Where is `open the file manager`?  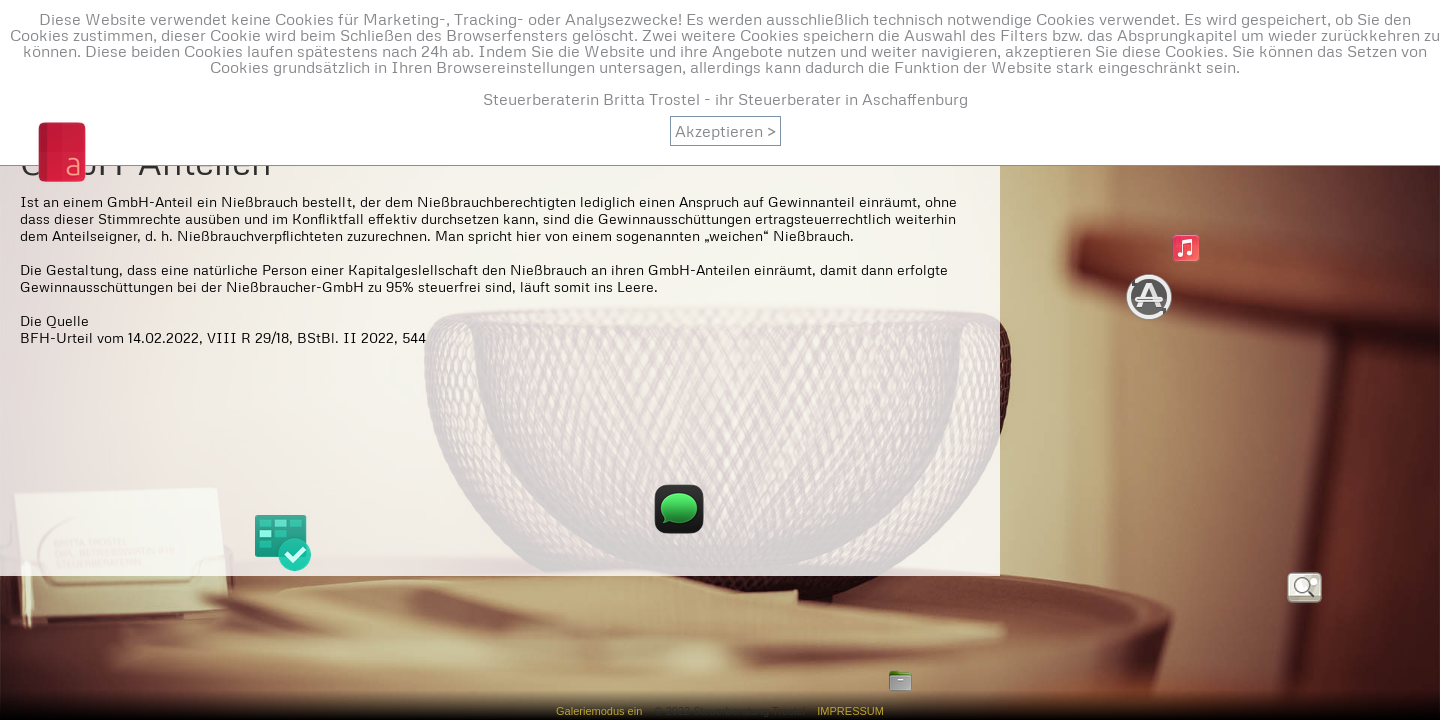 open the file manager is located at coordinates (900, 680).